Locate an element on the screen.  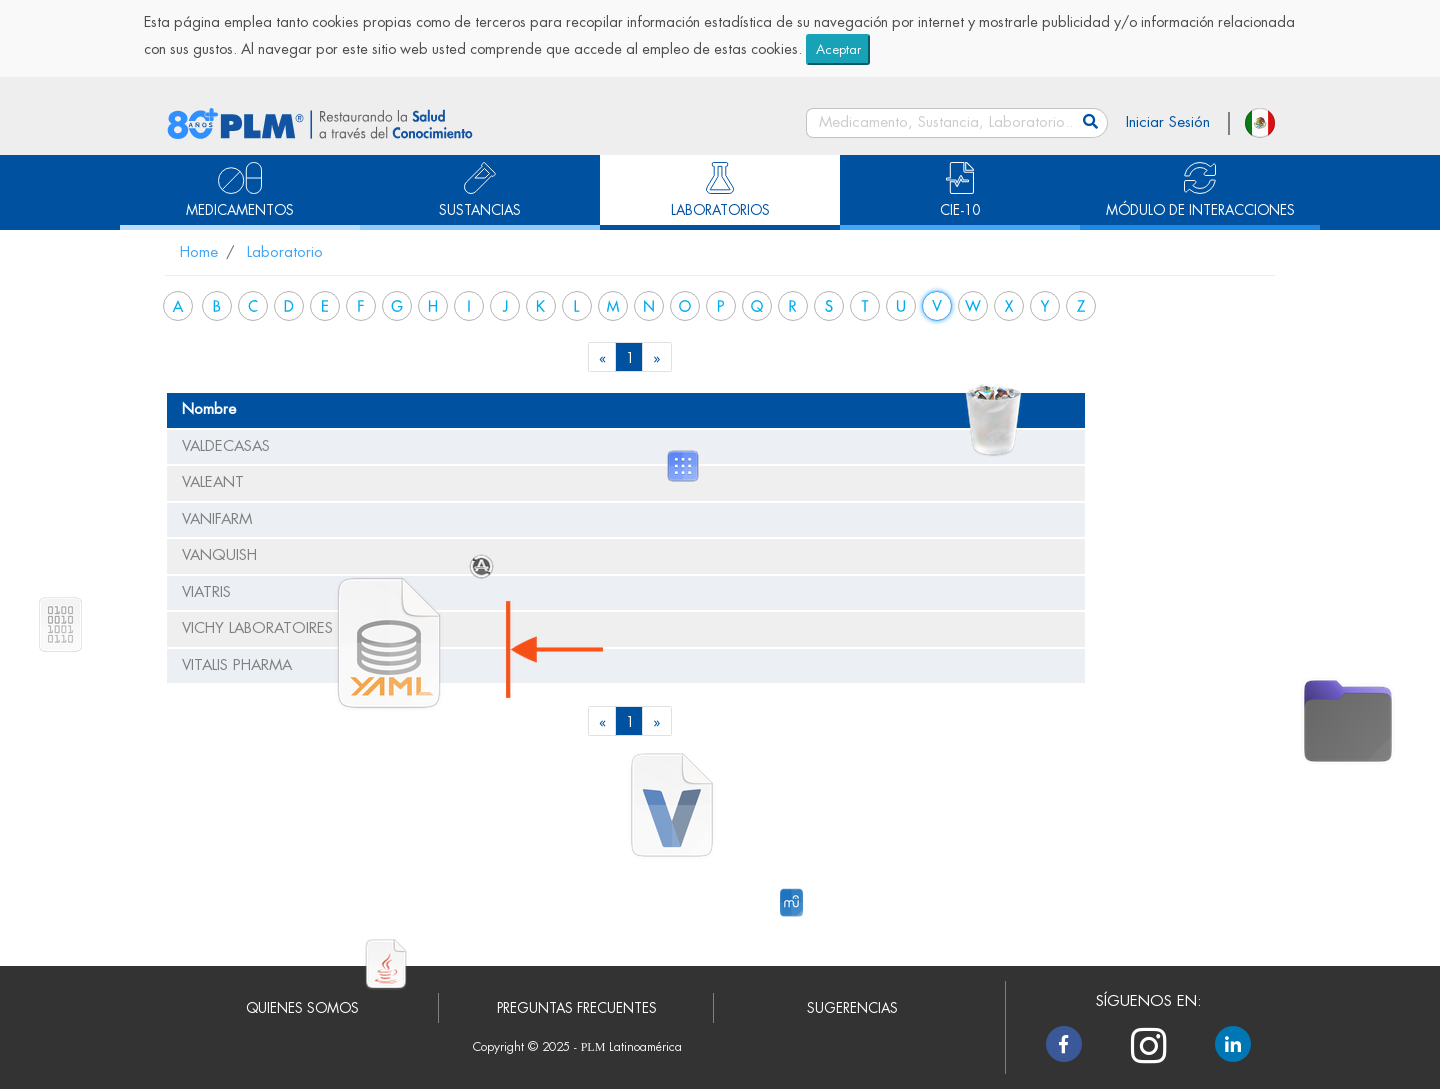
a v programming language source file is located at coordinates (672, 805).